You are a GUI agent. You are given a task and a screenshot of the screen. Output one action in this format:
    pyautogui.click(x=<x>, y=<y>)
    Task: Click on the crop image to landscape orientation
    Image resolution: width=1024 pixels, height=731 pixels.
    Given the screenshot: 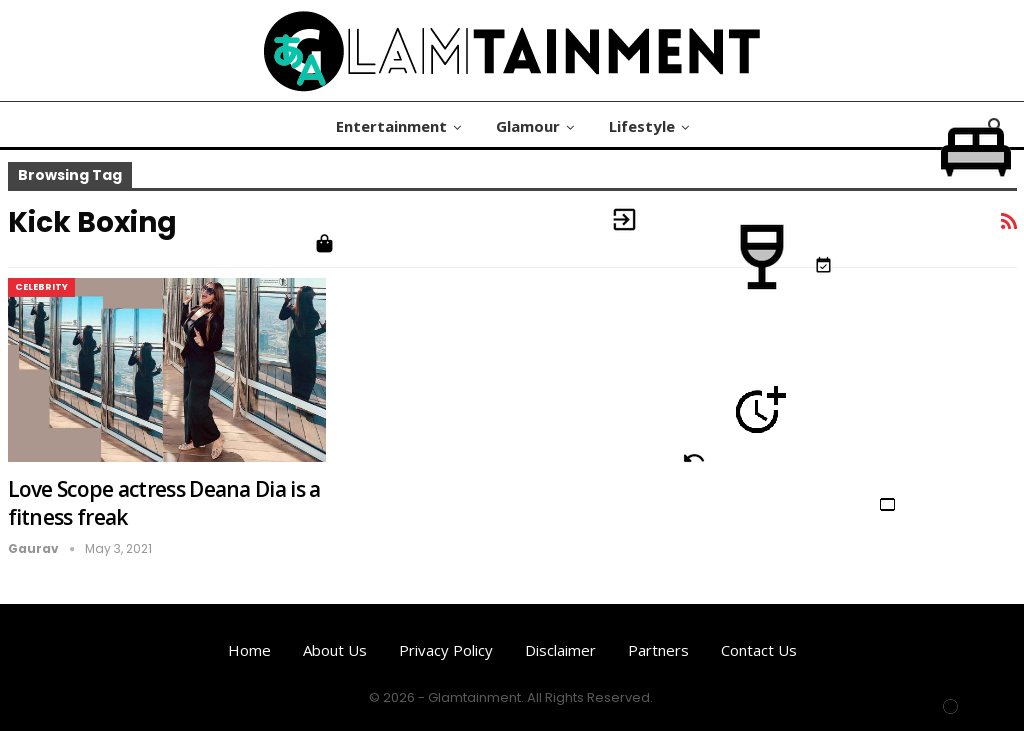 What is the action you would take?
    pyautogui.click(x=887, y=504)
    